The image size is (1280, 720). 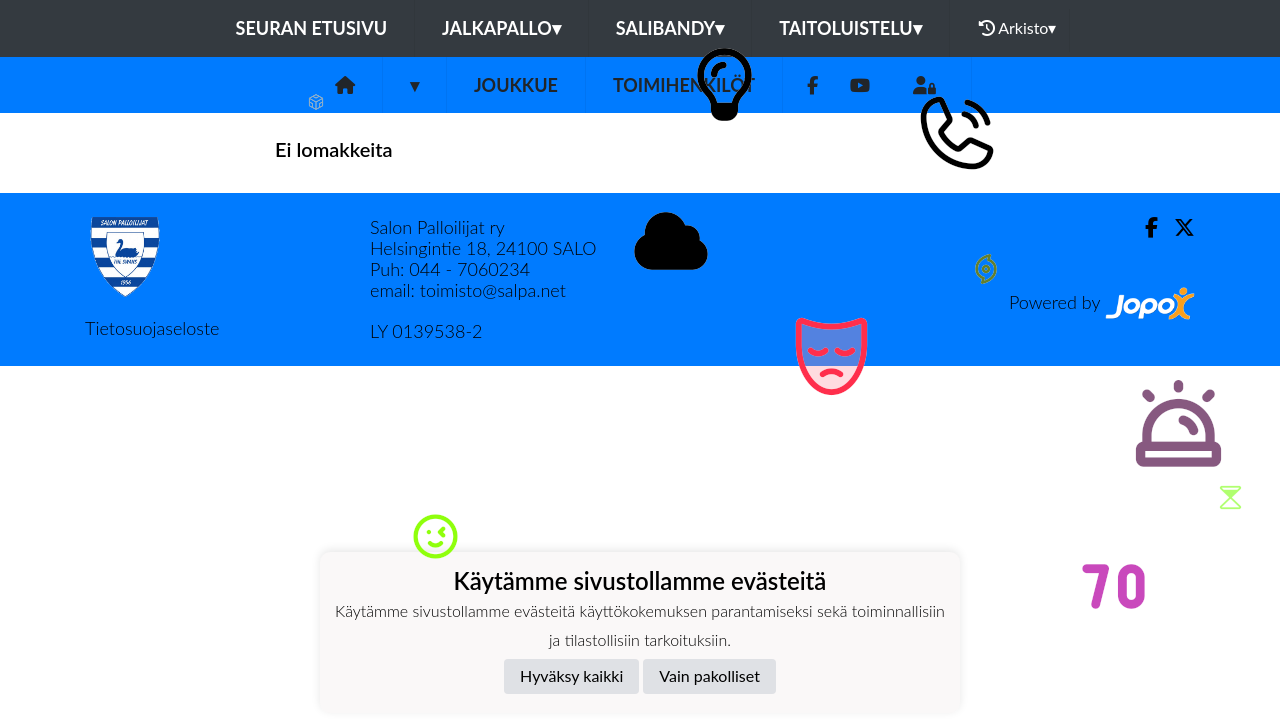 I want to click on indicates an active alert or emergency notification, so click(x=1178, y=430).